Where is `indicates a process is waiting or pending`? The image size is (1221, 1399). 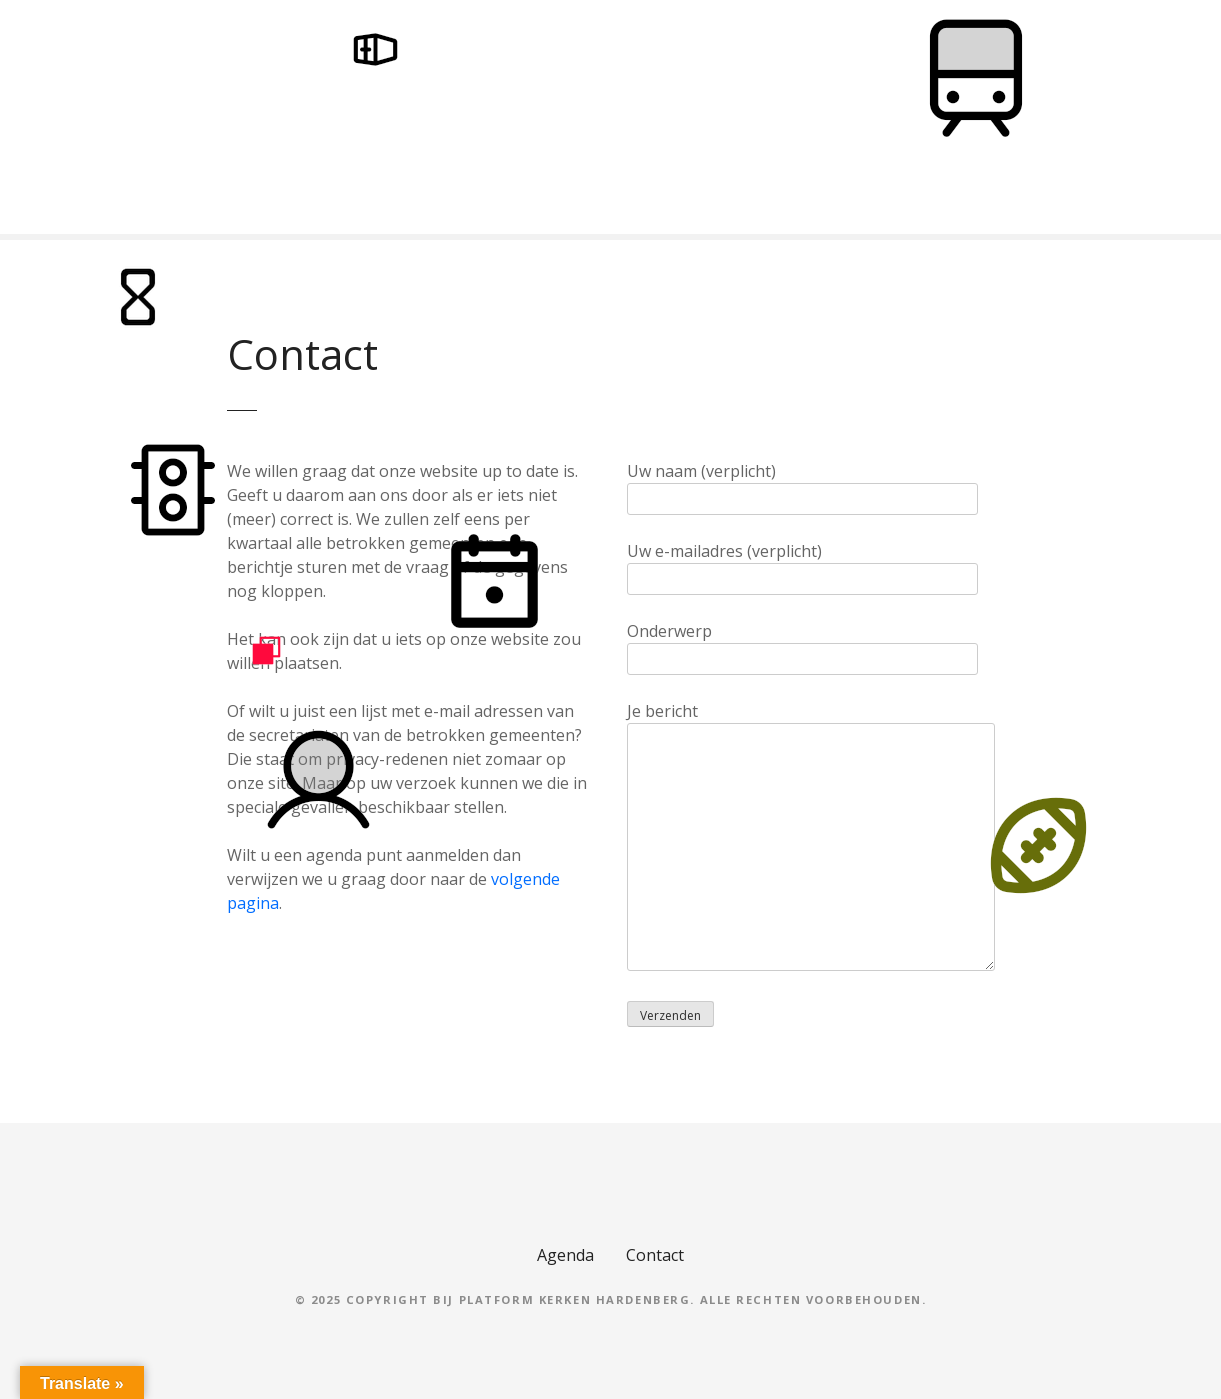 indicates a process is waiting or pending is located at coordinates (138, 297).